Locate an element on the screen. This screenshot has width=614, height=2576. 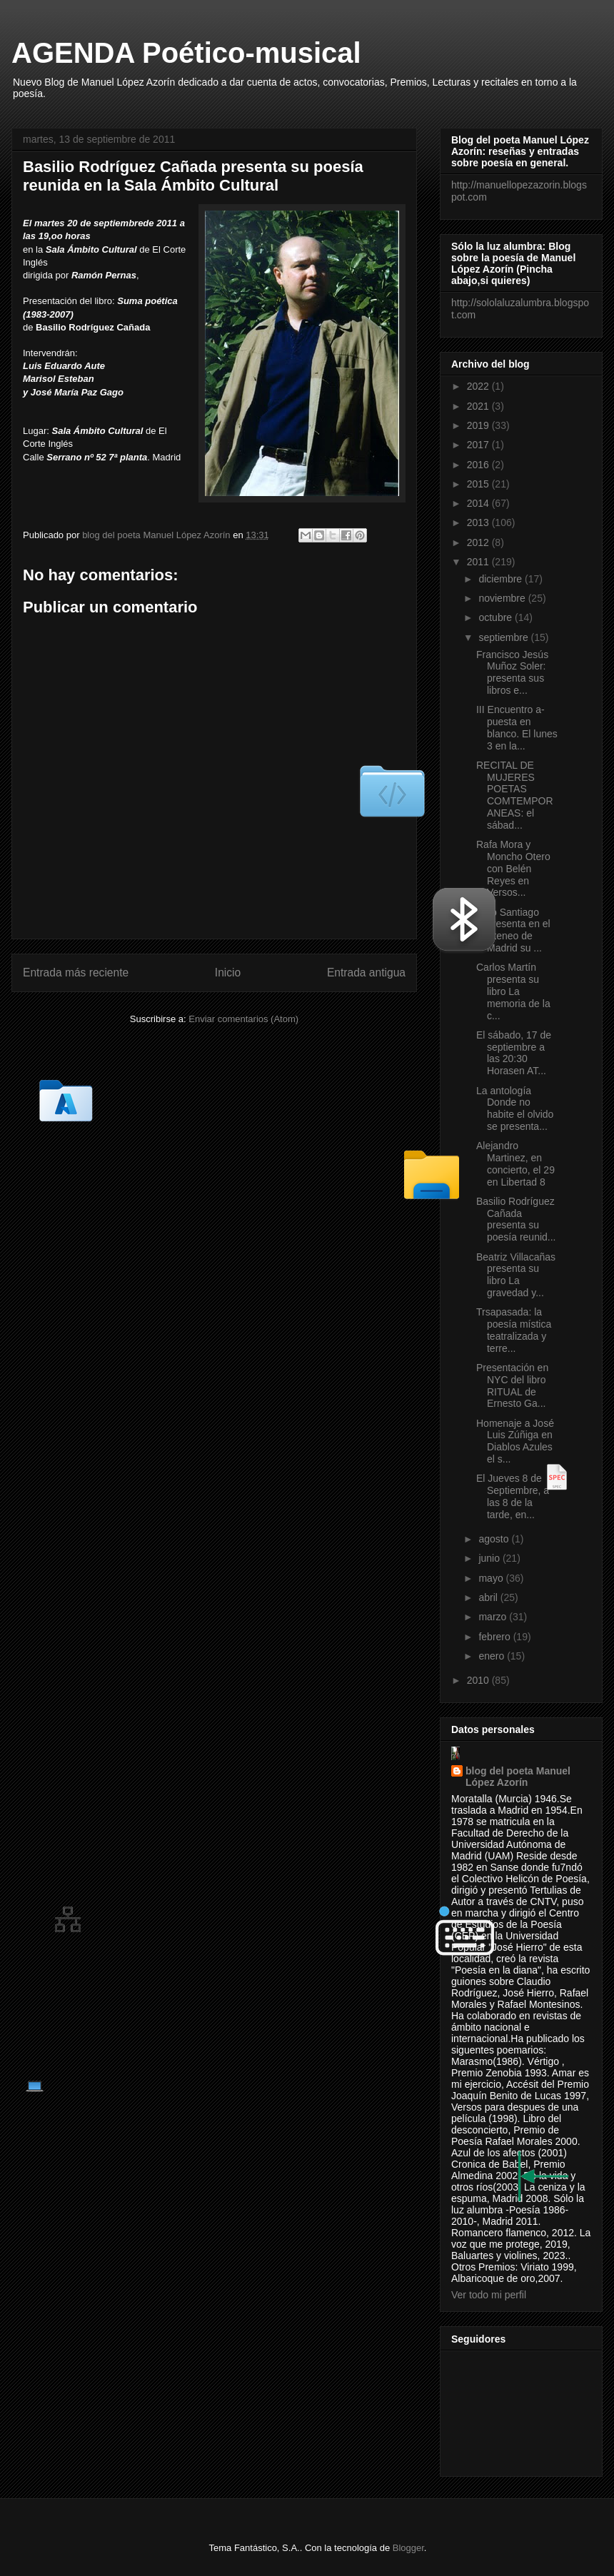
go to the first item in a list or sequence is located at coordinates (543, 2176).